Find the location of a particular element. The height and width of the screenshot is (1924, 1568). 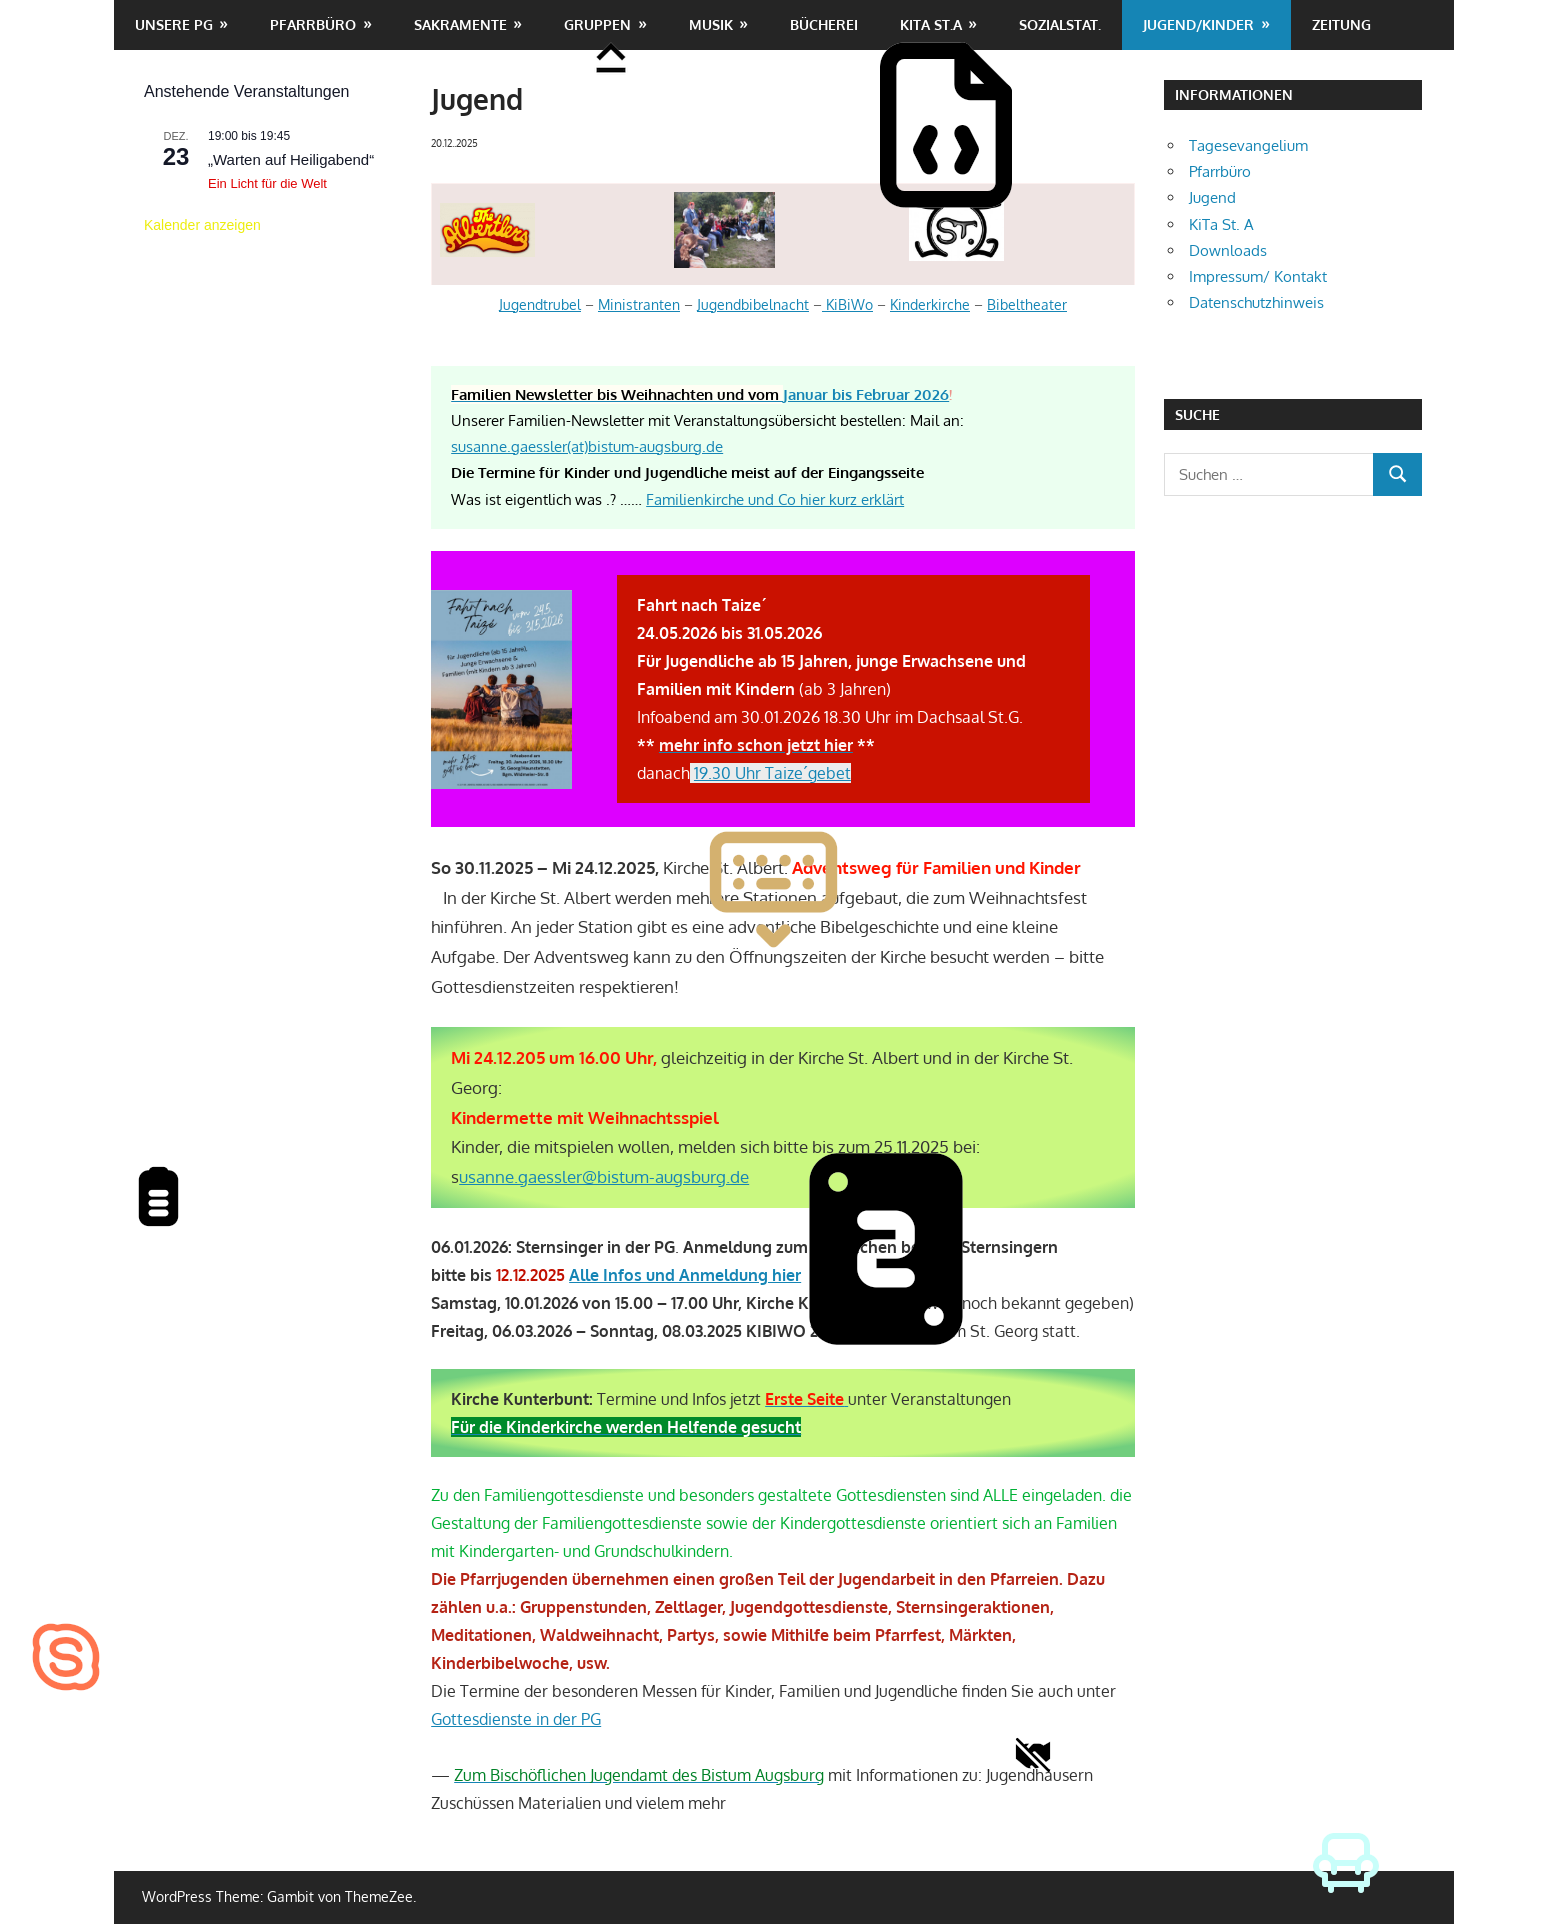

indicates caps lock is enabled on the keyboard is located at coordinates (611, 58).